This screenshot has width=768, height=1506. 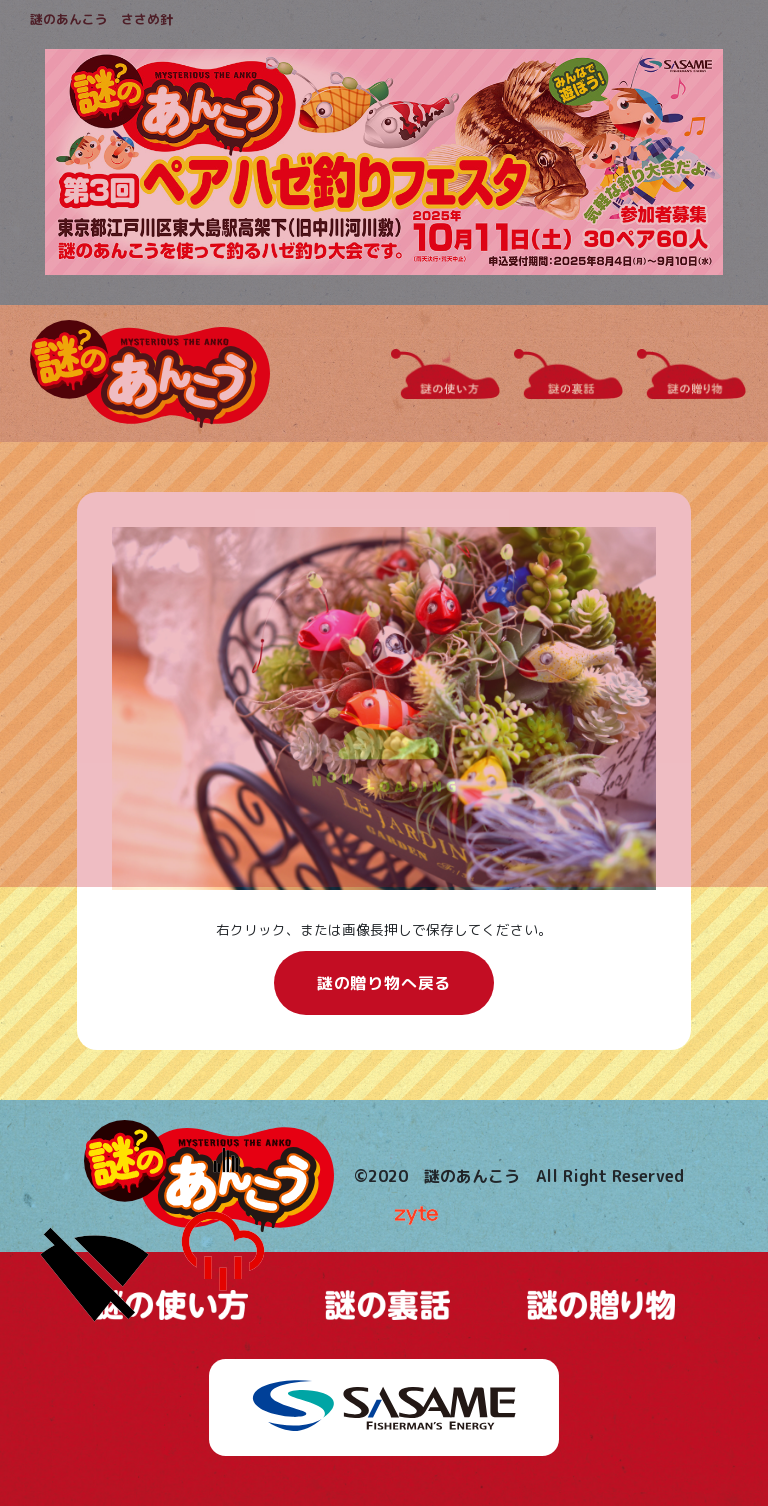 What do you see at coordinates (416, 1215) in the screenshot?
I see `Zyte company logo` at bounding box center [416, 1215].